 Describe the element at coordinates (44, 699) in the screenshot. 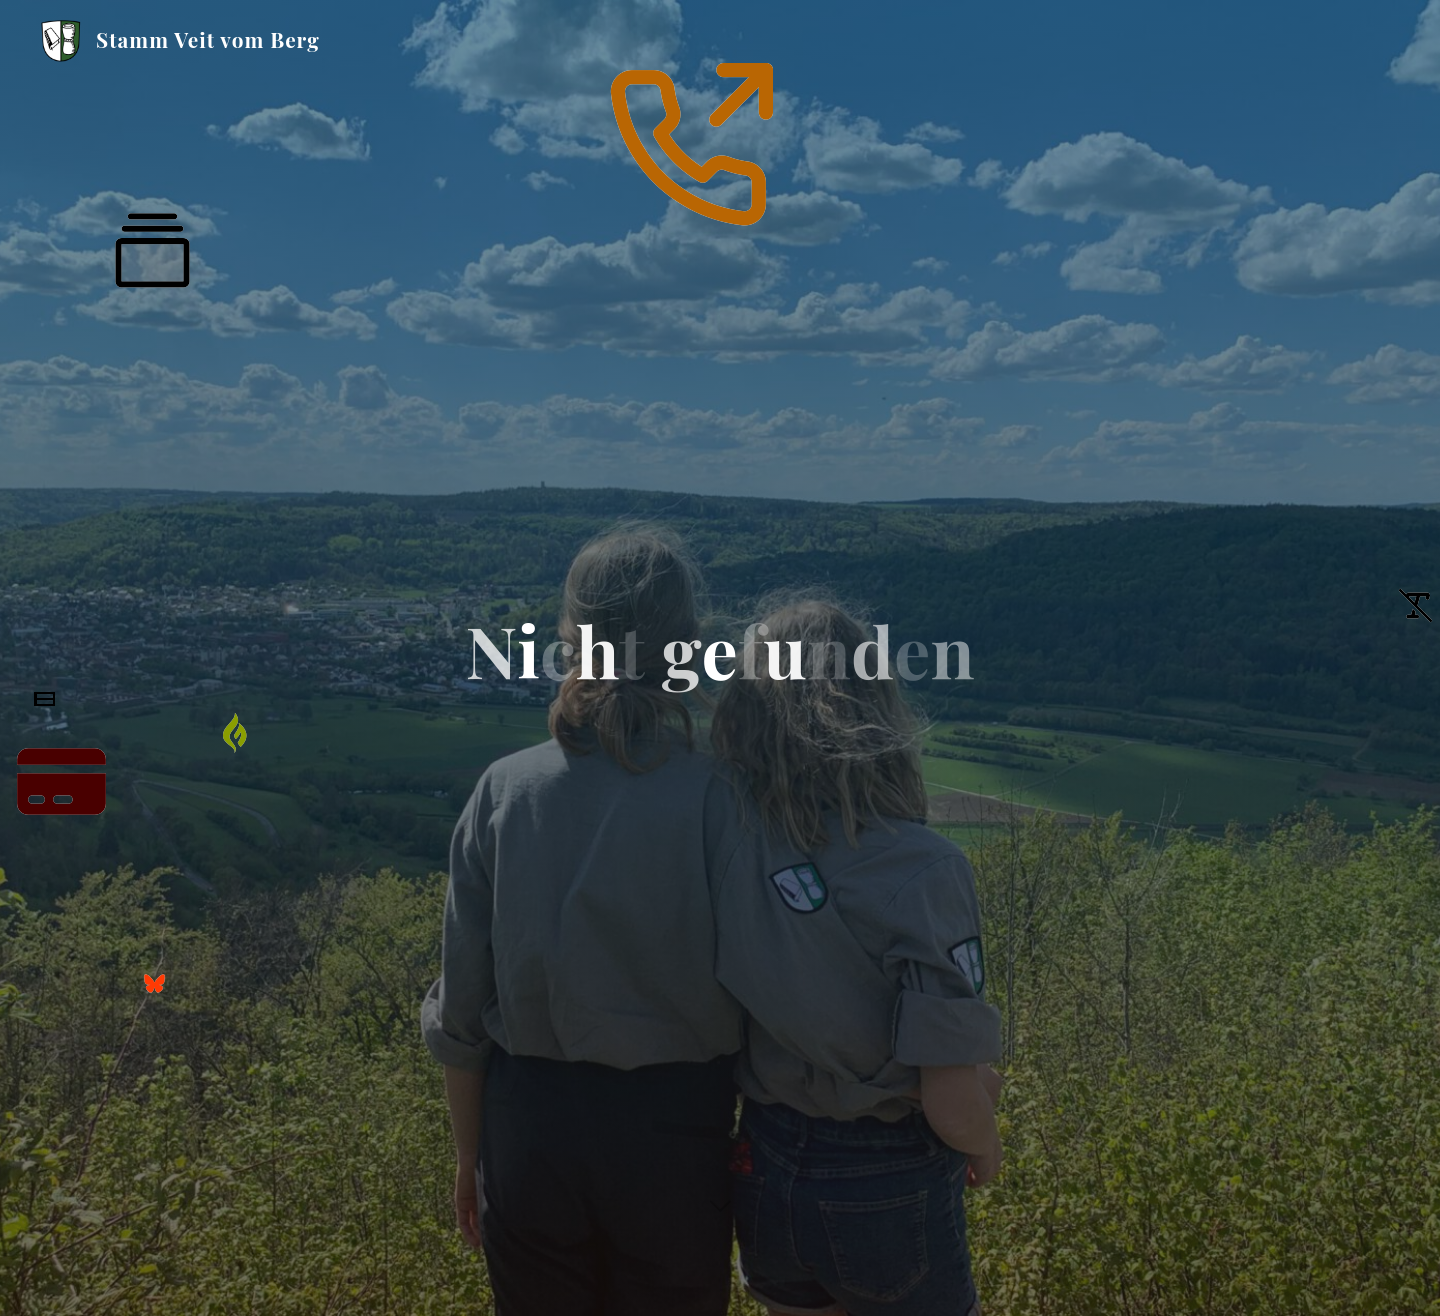

I see `switch to stream or list view` at that location.